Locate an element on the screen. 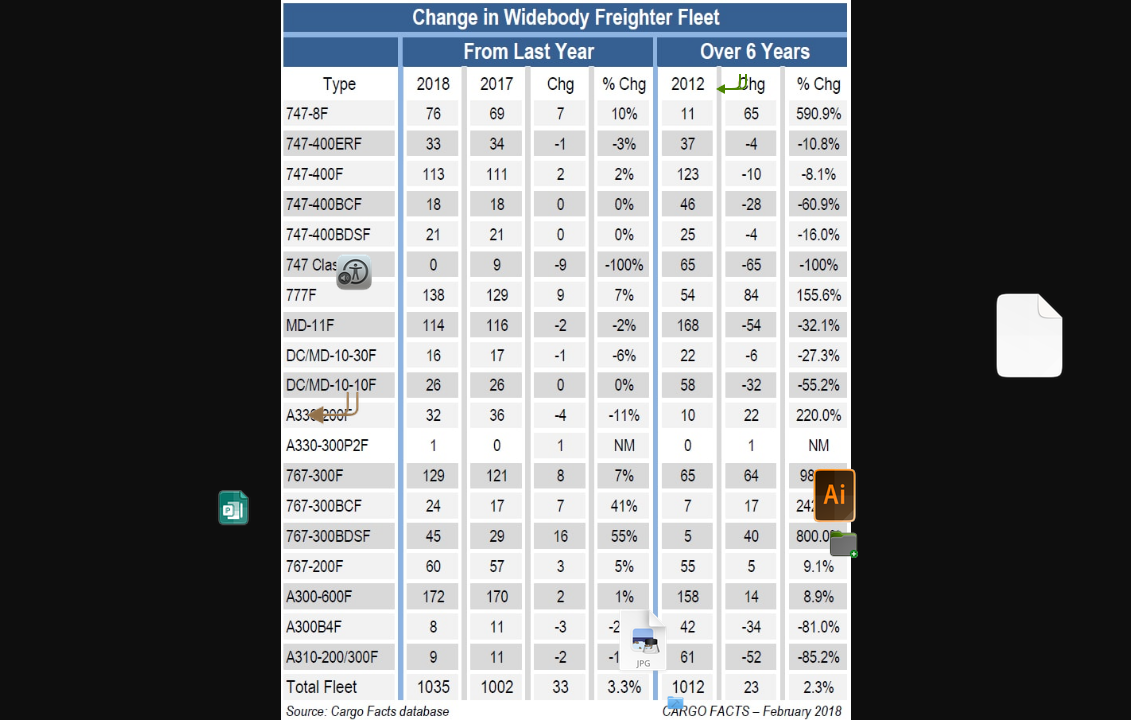 This screenshot has width=1131, height=720. reply to all recipients of an email is located at coordinates (731, 82).